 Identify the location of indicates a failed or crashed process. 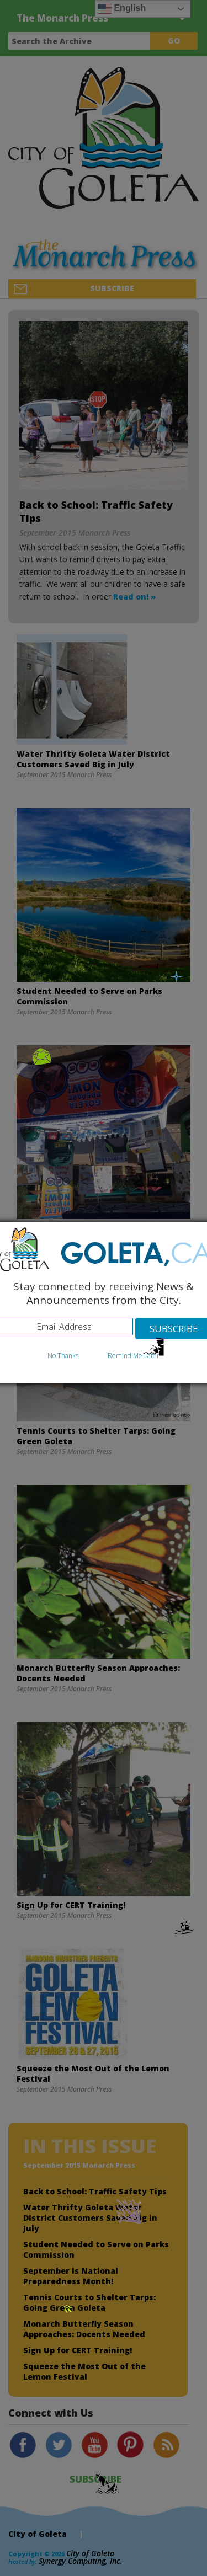
(107, 2482).